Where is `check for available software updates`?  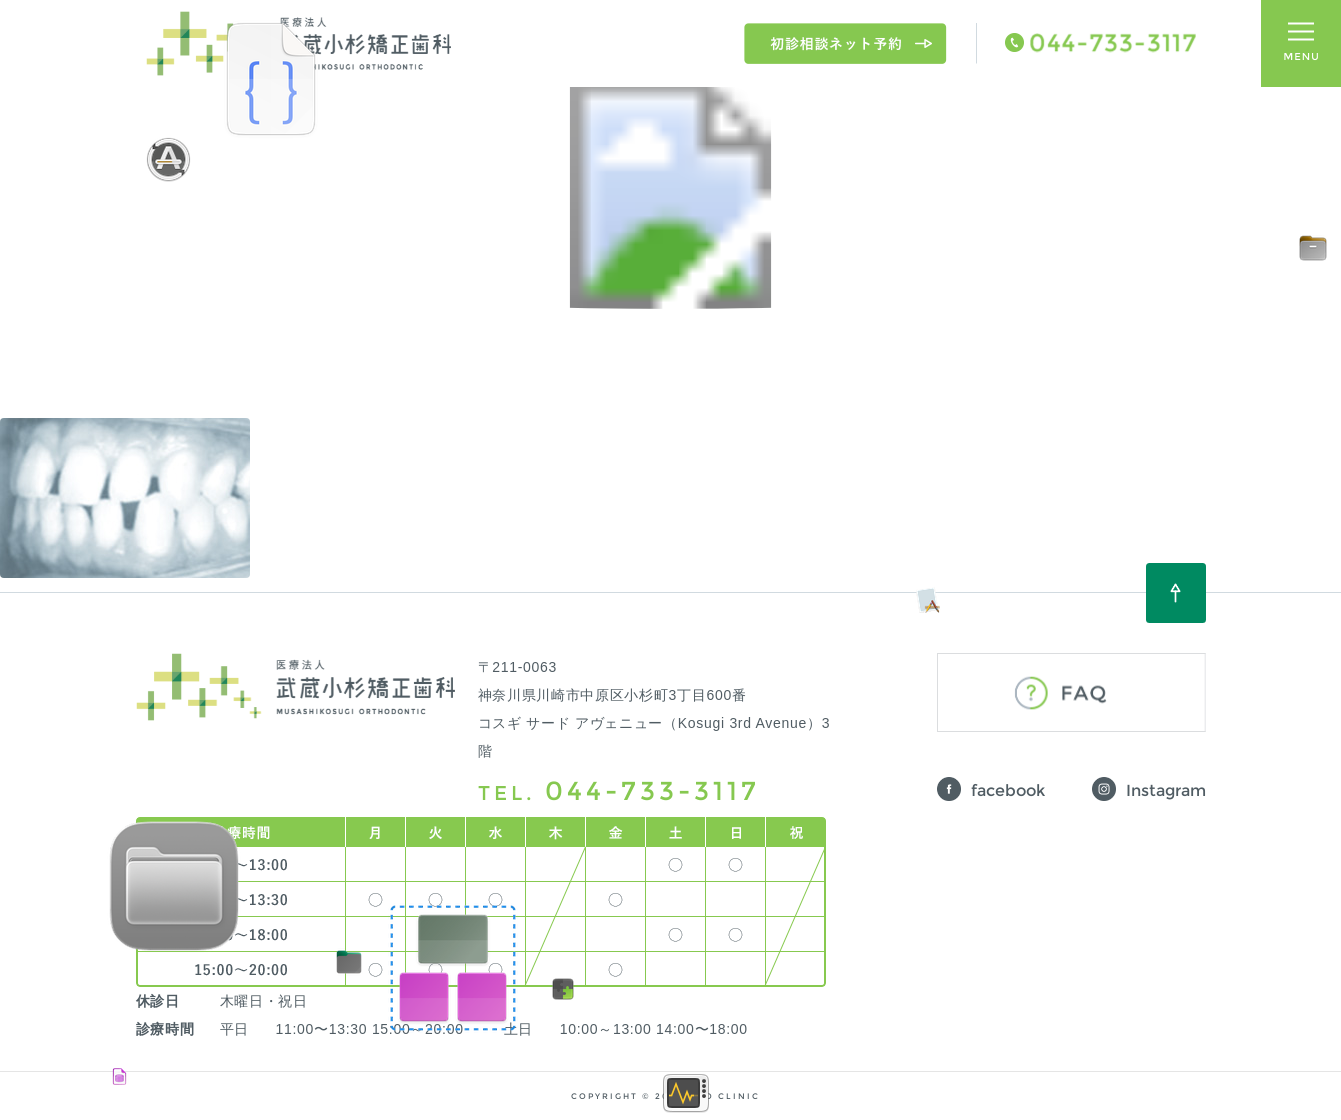 check for available software updates is located at coordinates (168, 159).